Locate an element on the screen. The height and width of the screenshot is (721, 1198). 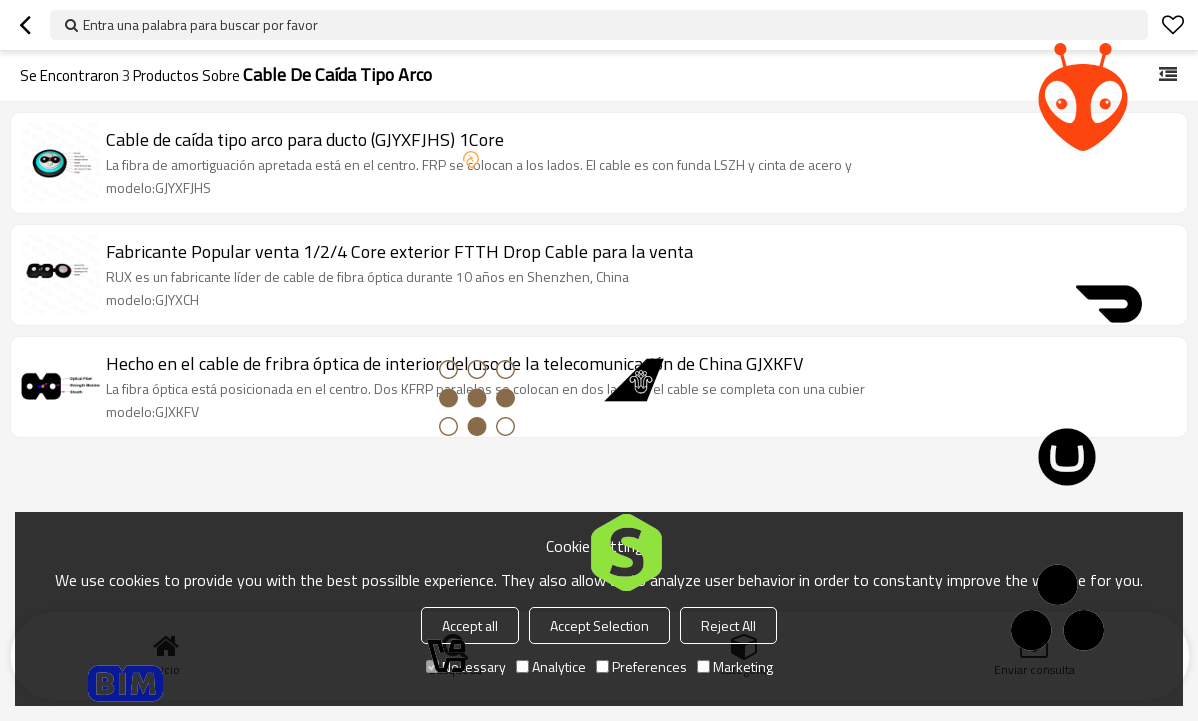
open VirtualBox virtual machine manager is located at coordinates (446, 656).